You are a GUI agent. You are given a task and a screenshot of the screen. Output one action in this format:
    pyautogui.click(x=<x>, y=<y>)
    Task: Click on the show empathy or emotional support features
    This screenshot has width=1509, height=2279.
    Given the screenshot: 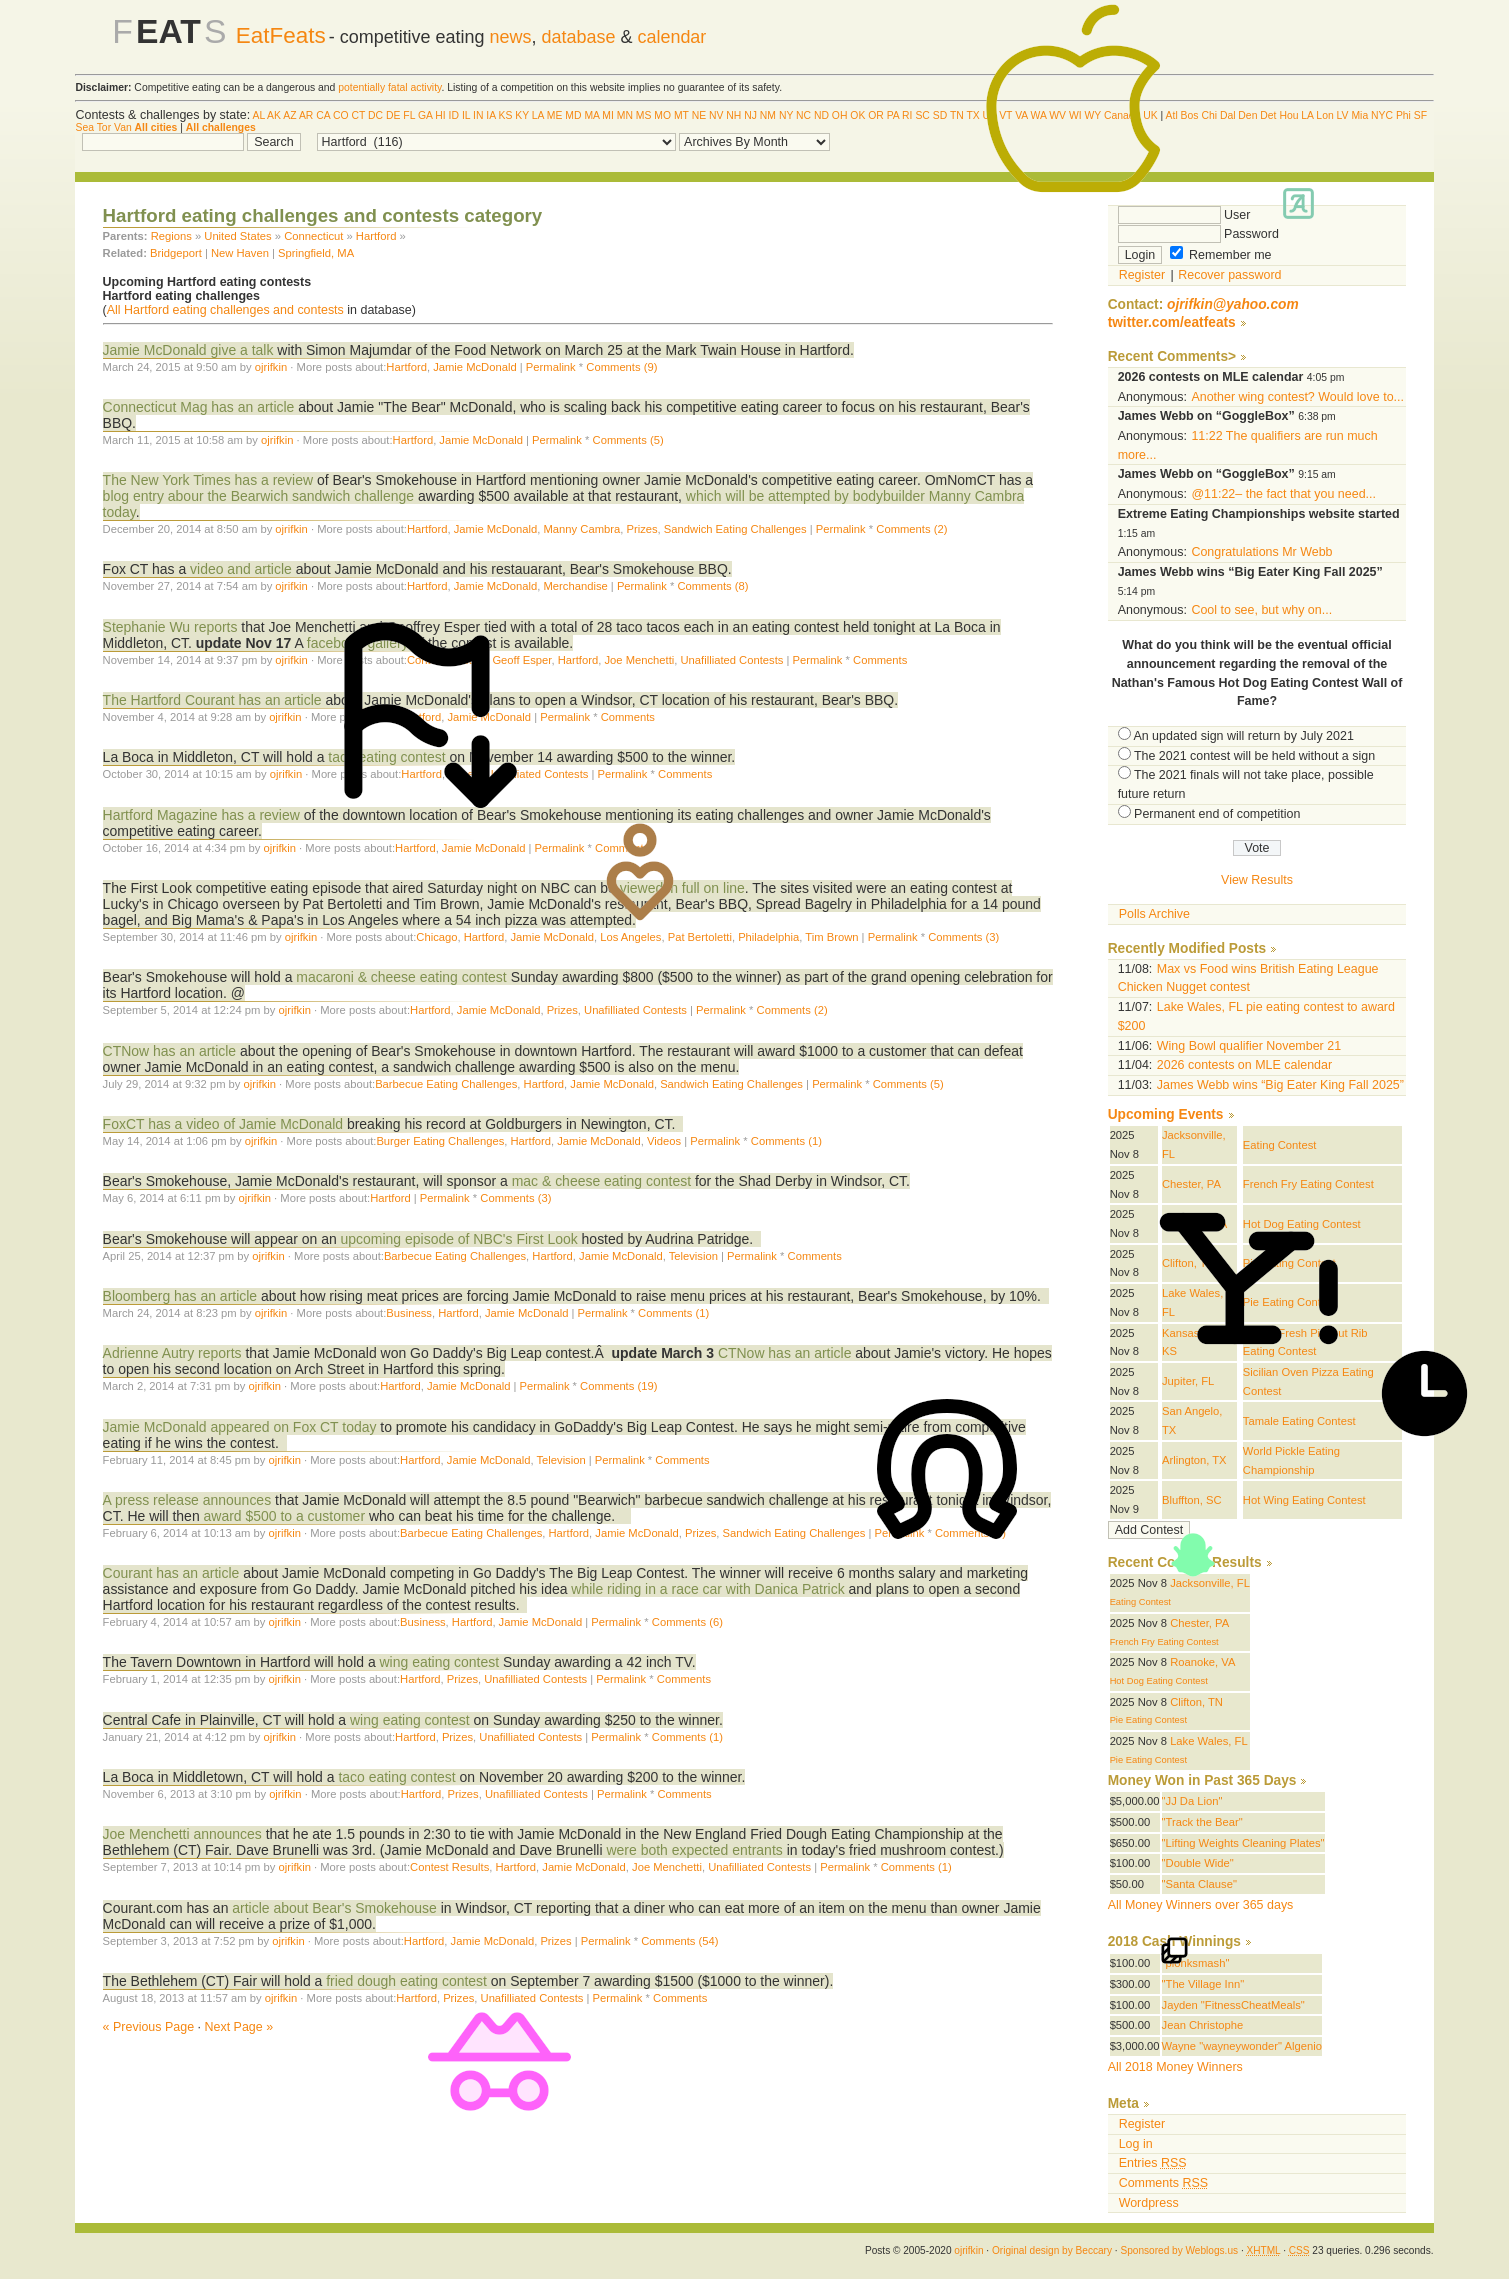 What is the action you would take?
    pyautogui.click(x=640, y=871)
    